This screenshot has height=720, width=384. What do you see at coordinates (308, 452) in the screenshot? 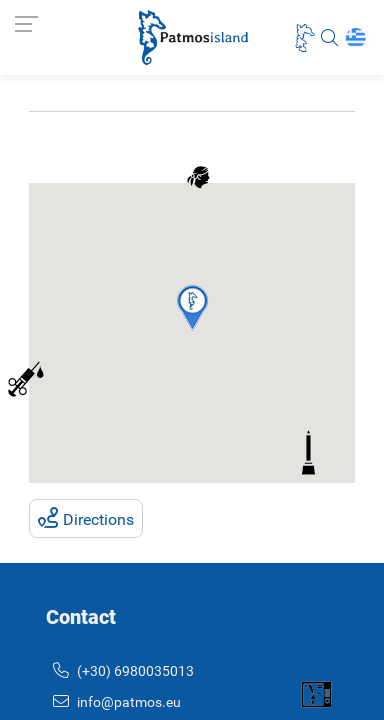
I see `indicates a monument or landmark location` at bounding box center [308, 452].